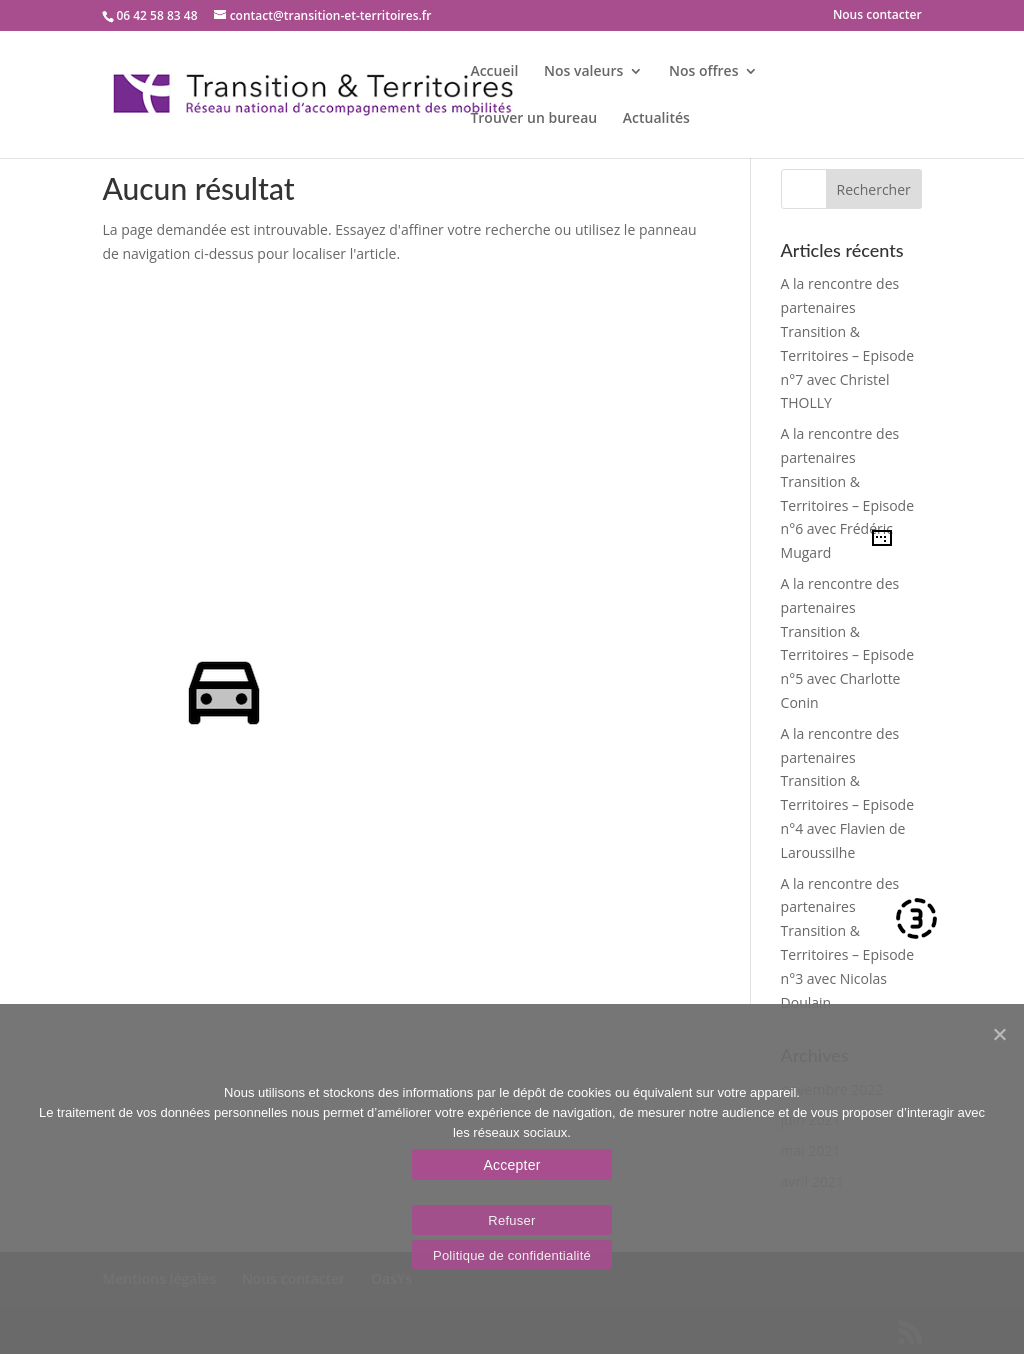 The height and width of the screenshot is (1354, 1024). I want to click on step 3 of a multi-step process, so click(916, 918).